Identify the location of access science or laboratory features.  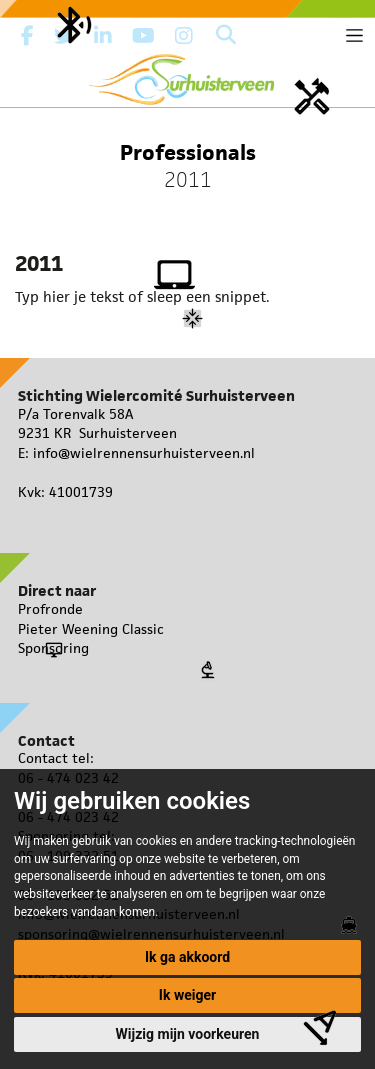
(208, 670).